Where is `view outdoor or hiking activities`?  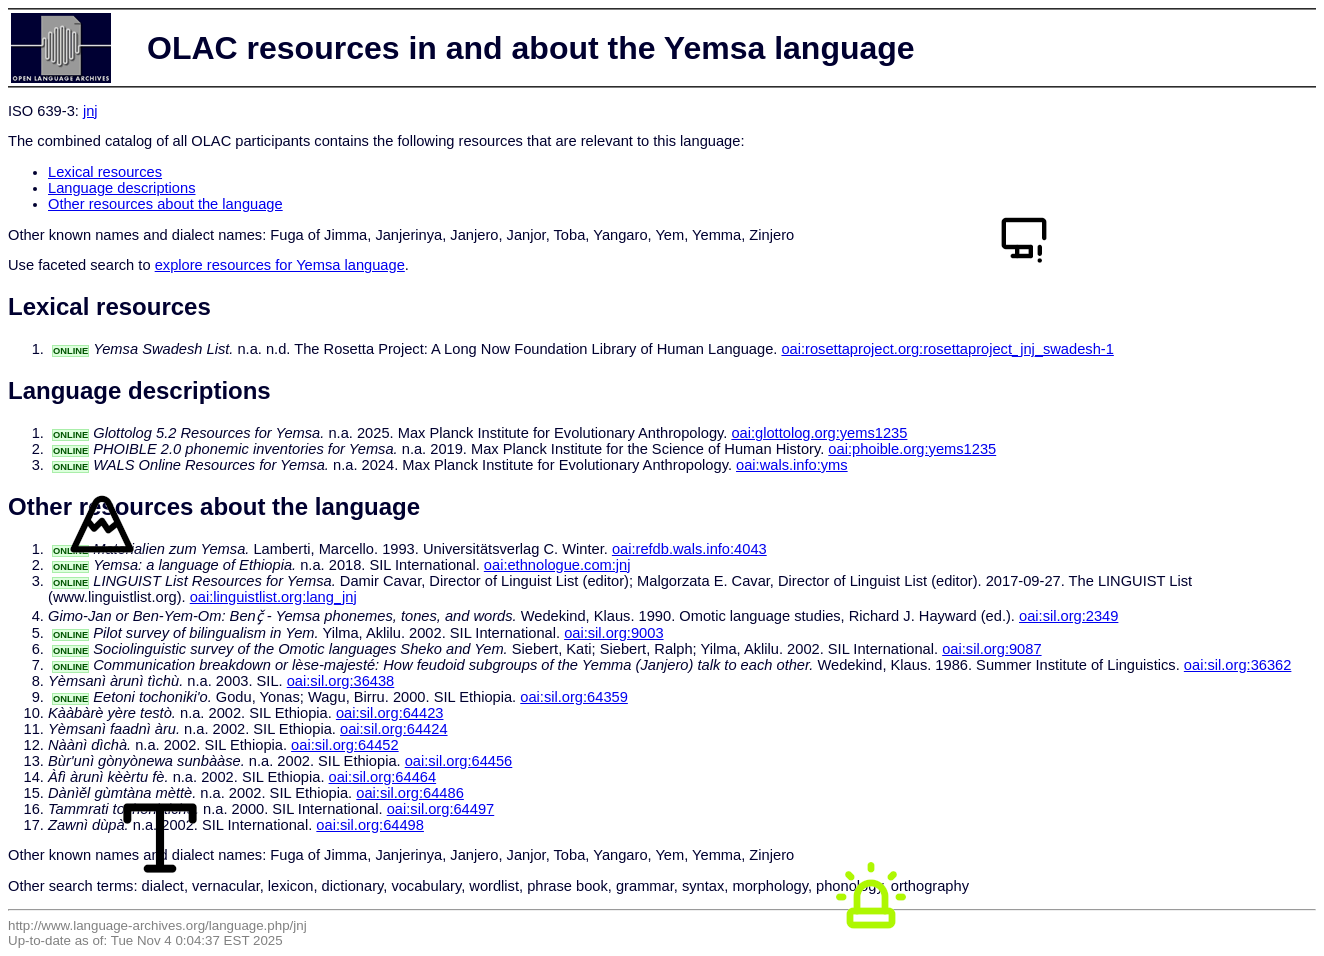 view outdoor or hiking activities is located at coordinates (102, 524).